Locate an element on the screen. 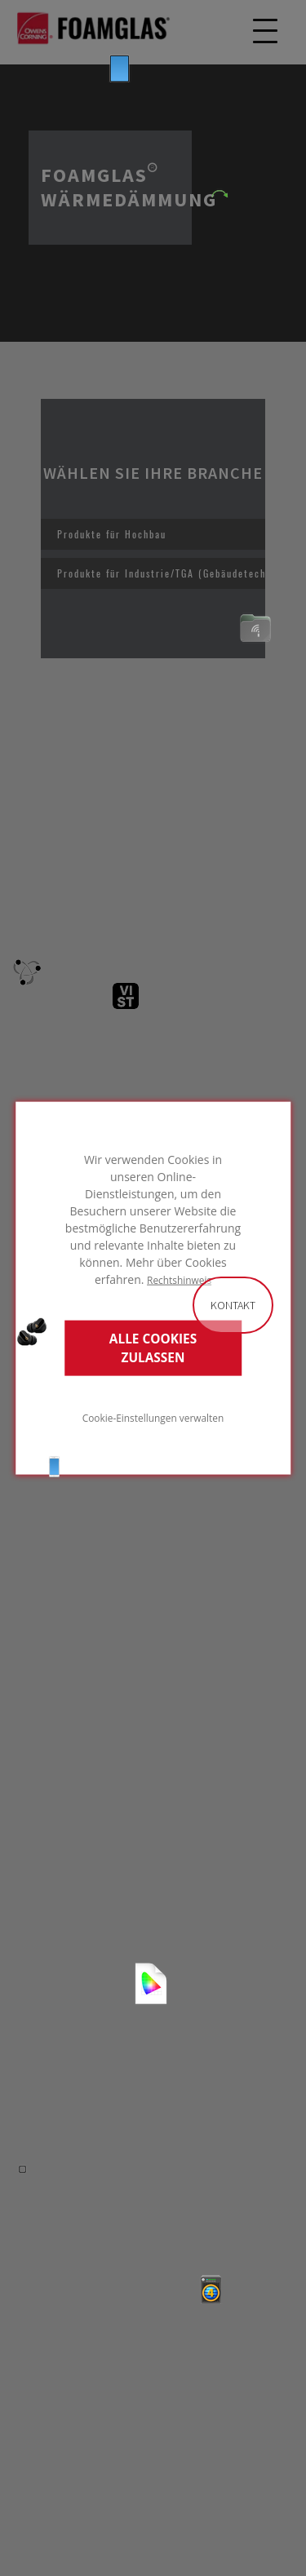 The height and width of the screenshot is (2576, 306). stop or halt current media playback is located at coordinates (29, 2162).